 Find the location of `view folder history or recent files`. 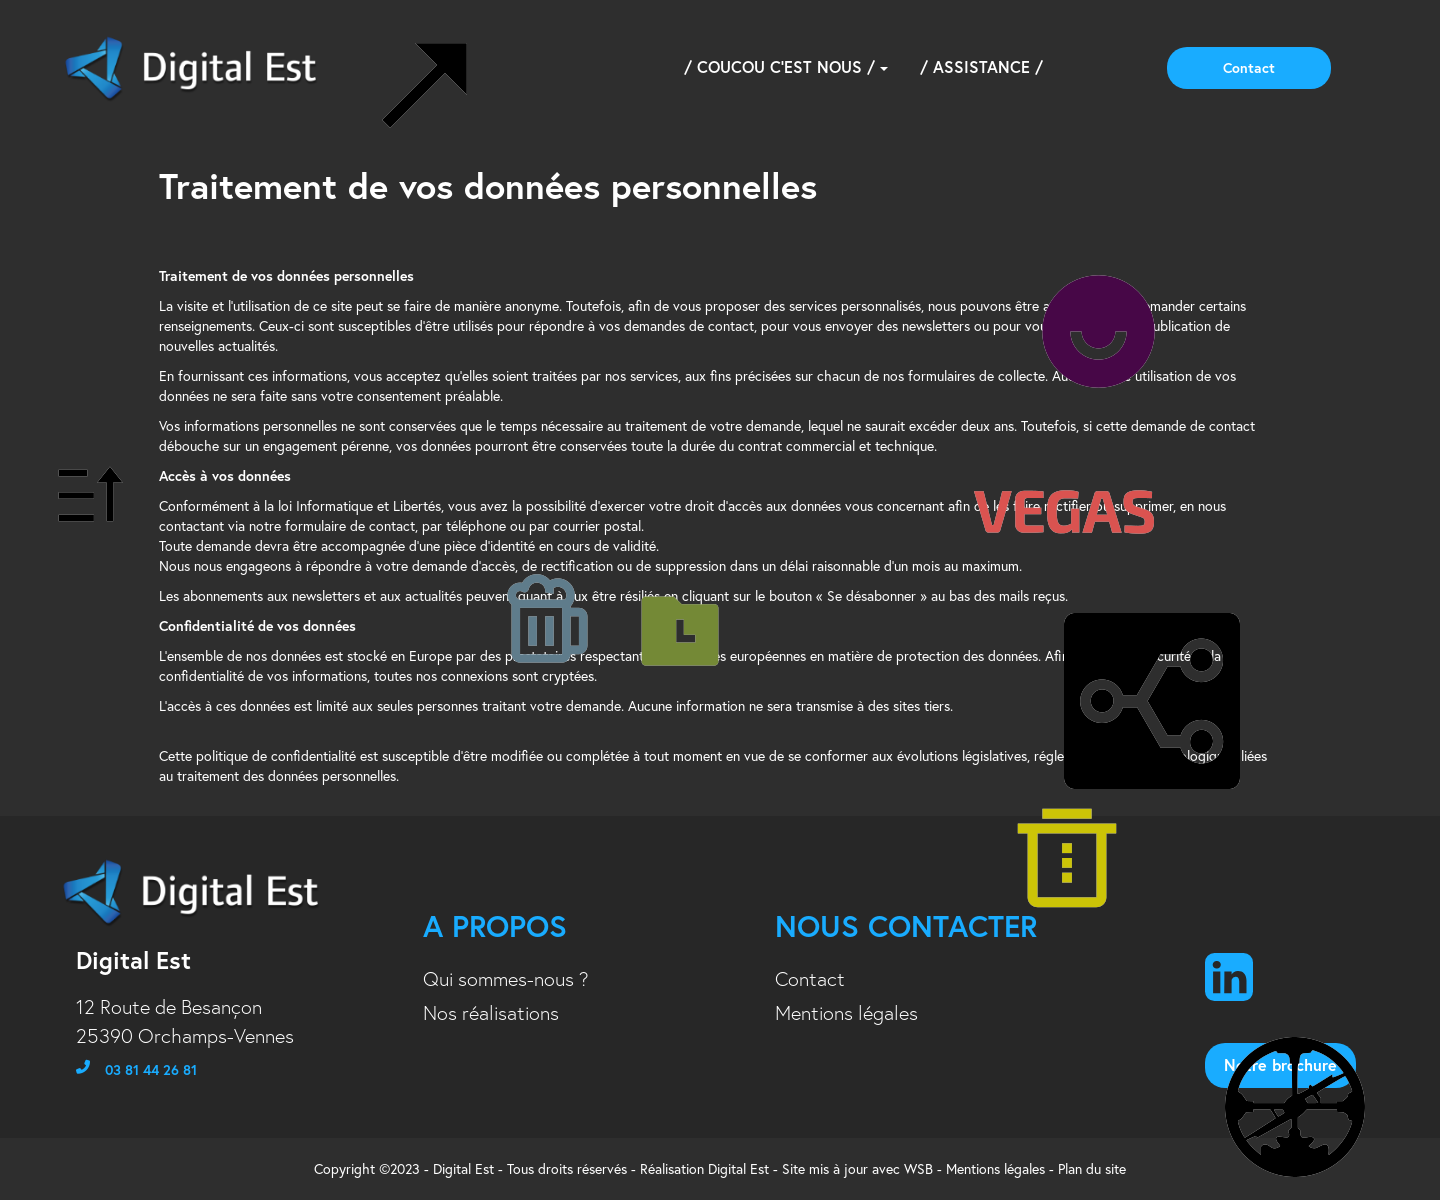

view folder history or recent files is located at coordinates (680, 631).